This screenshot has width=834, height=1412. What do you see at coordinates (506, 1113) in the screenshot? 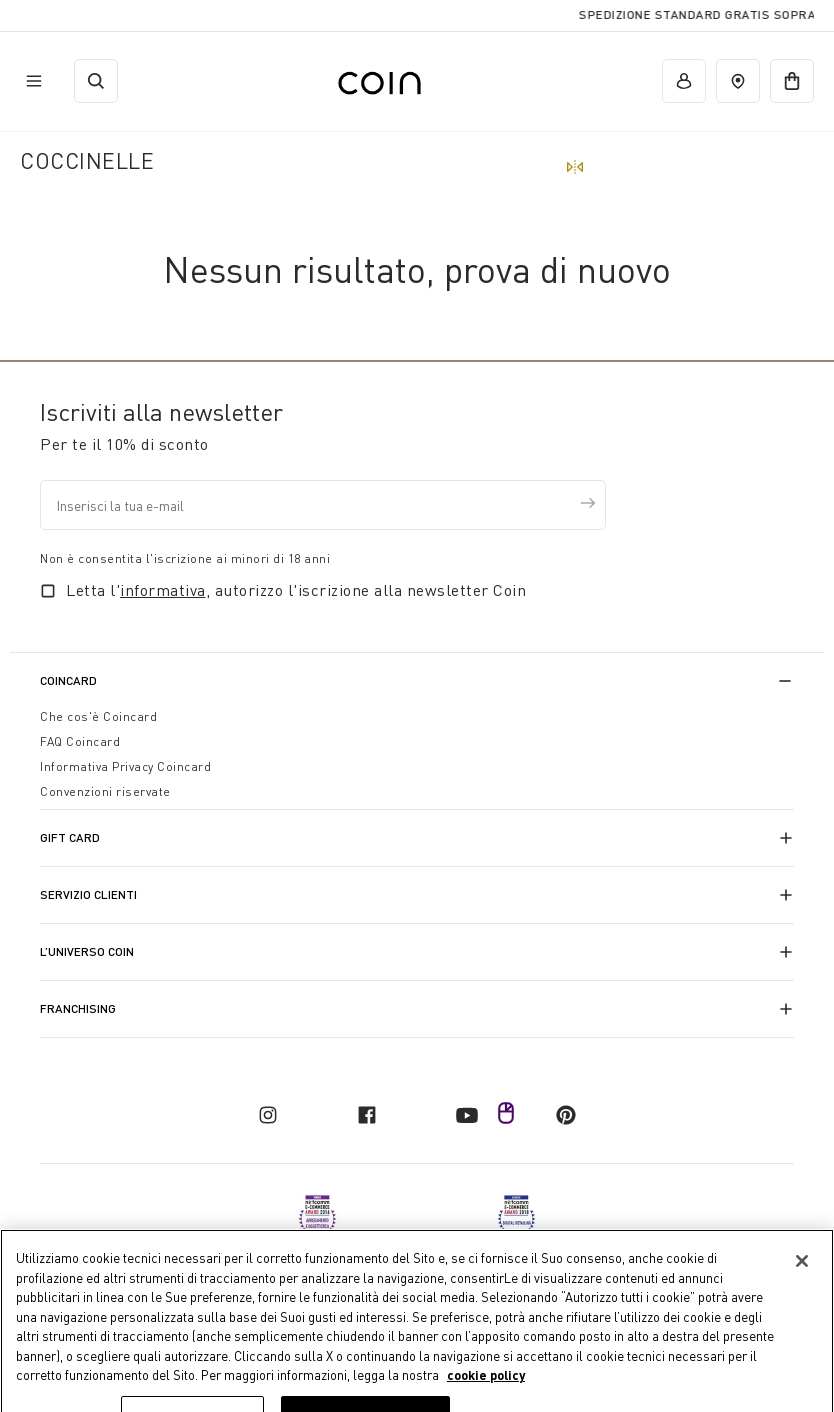
I see `right-click action or context menu trigger` at bounding box center [506, 1113].